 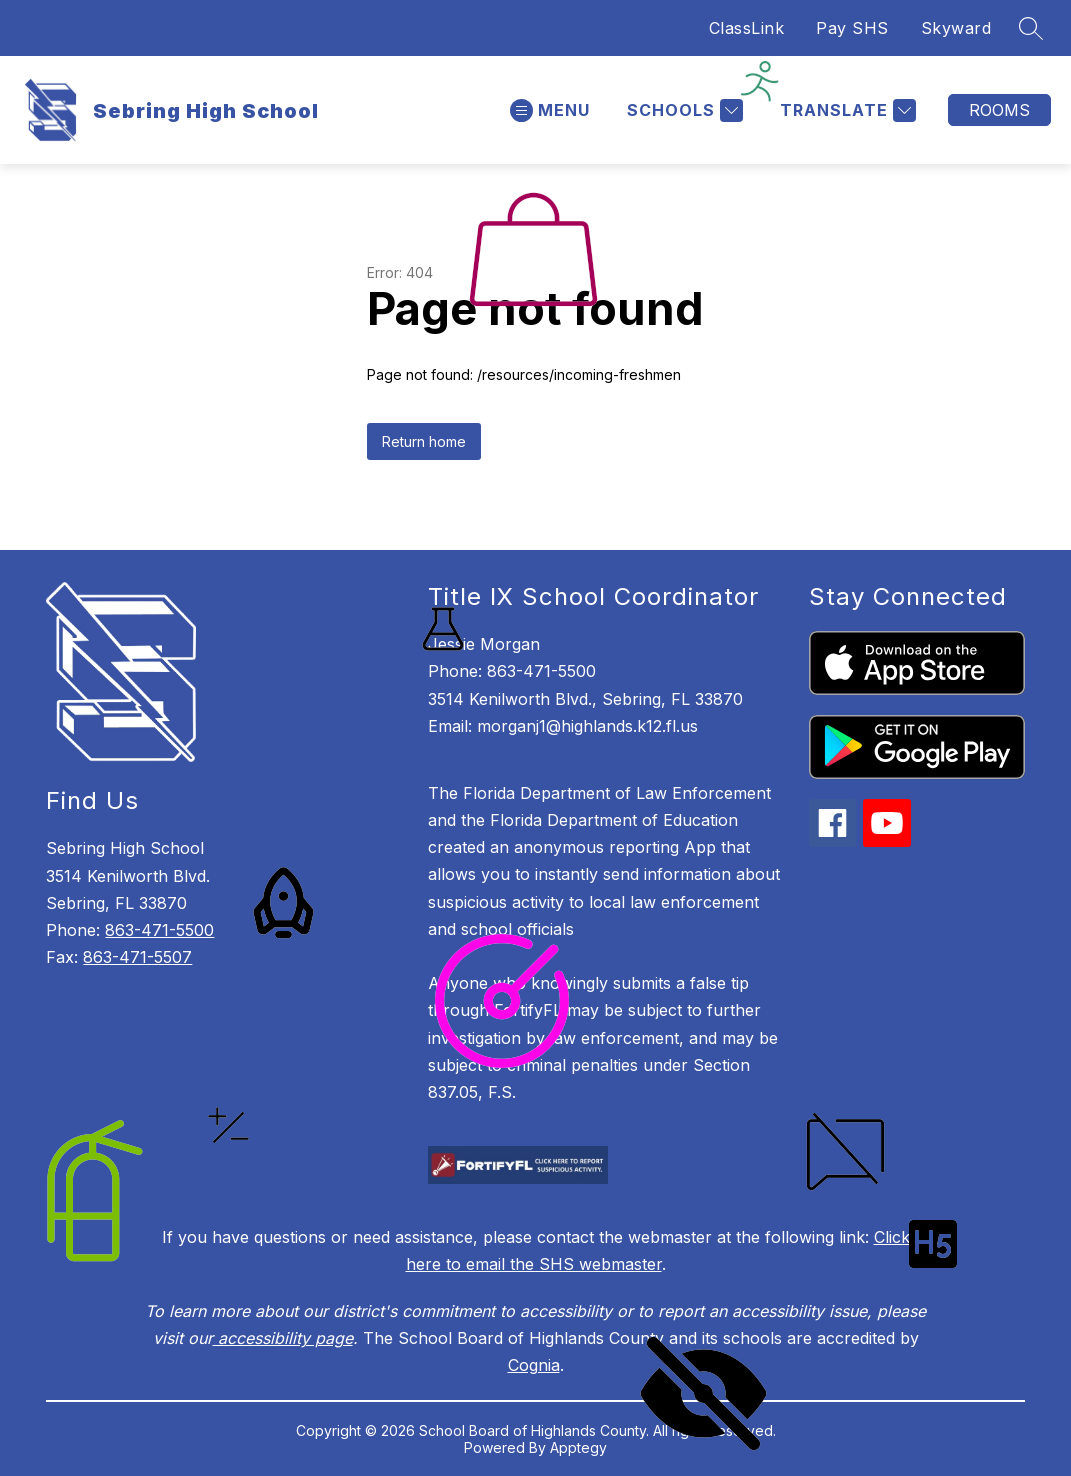 I want to click on access experimental or beta features, so click(x=443, y=629).